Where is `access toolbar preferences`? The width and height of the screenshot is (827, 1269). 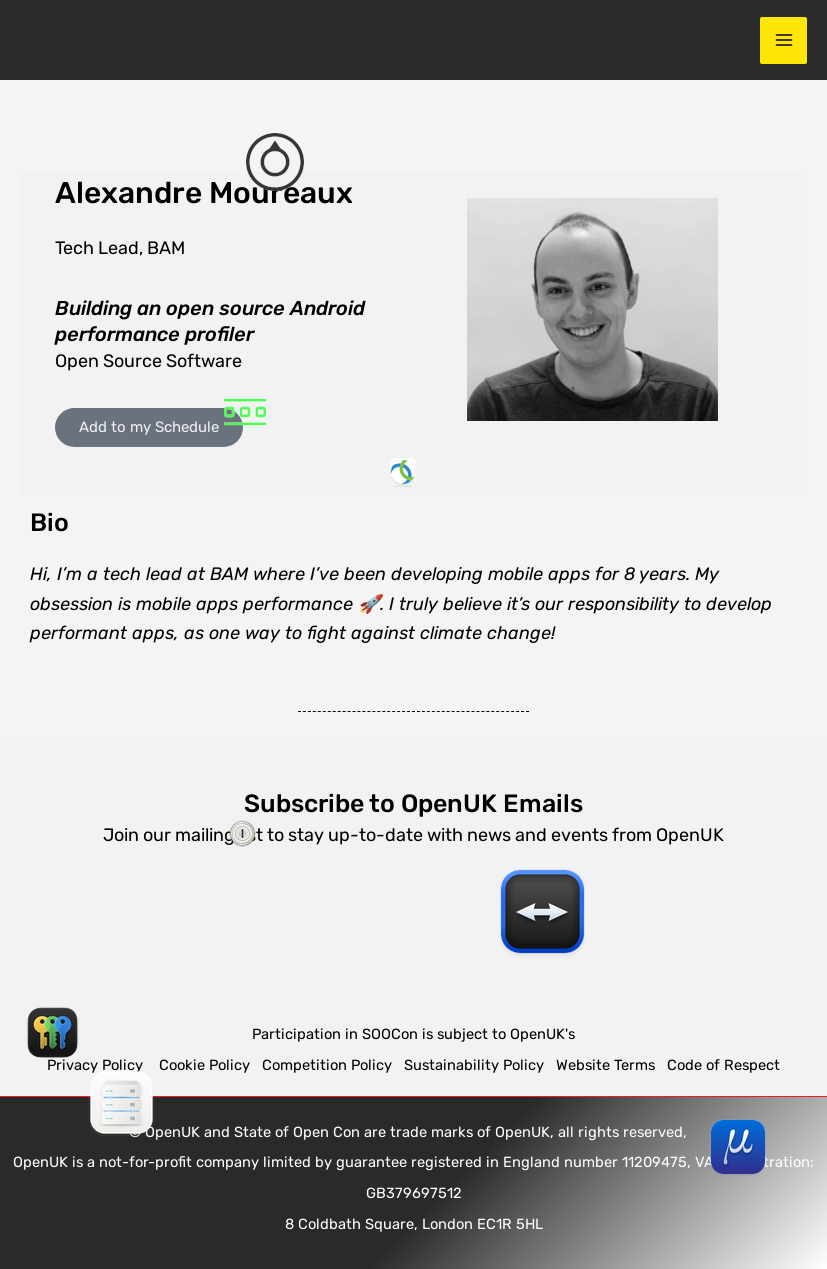
access toolbar preferences is located at coordinates (245, 412).